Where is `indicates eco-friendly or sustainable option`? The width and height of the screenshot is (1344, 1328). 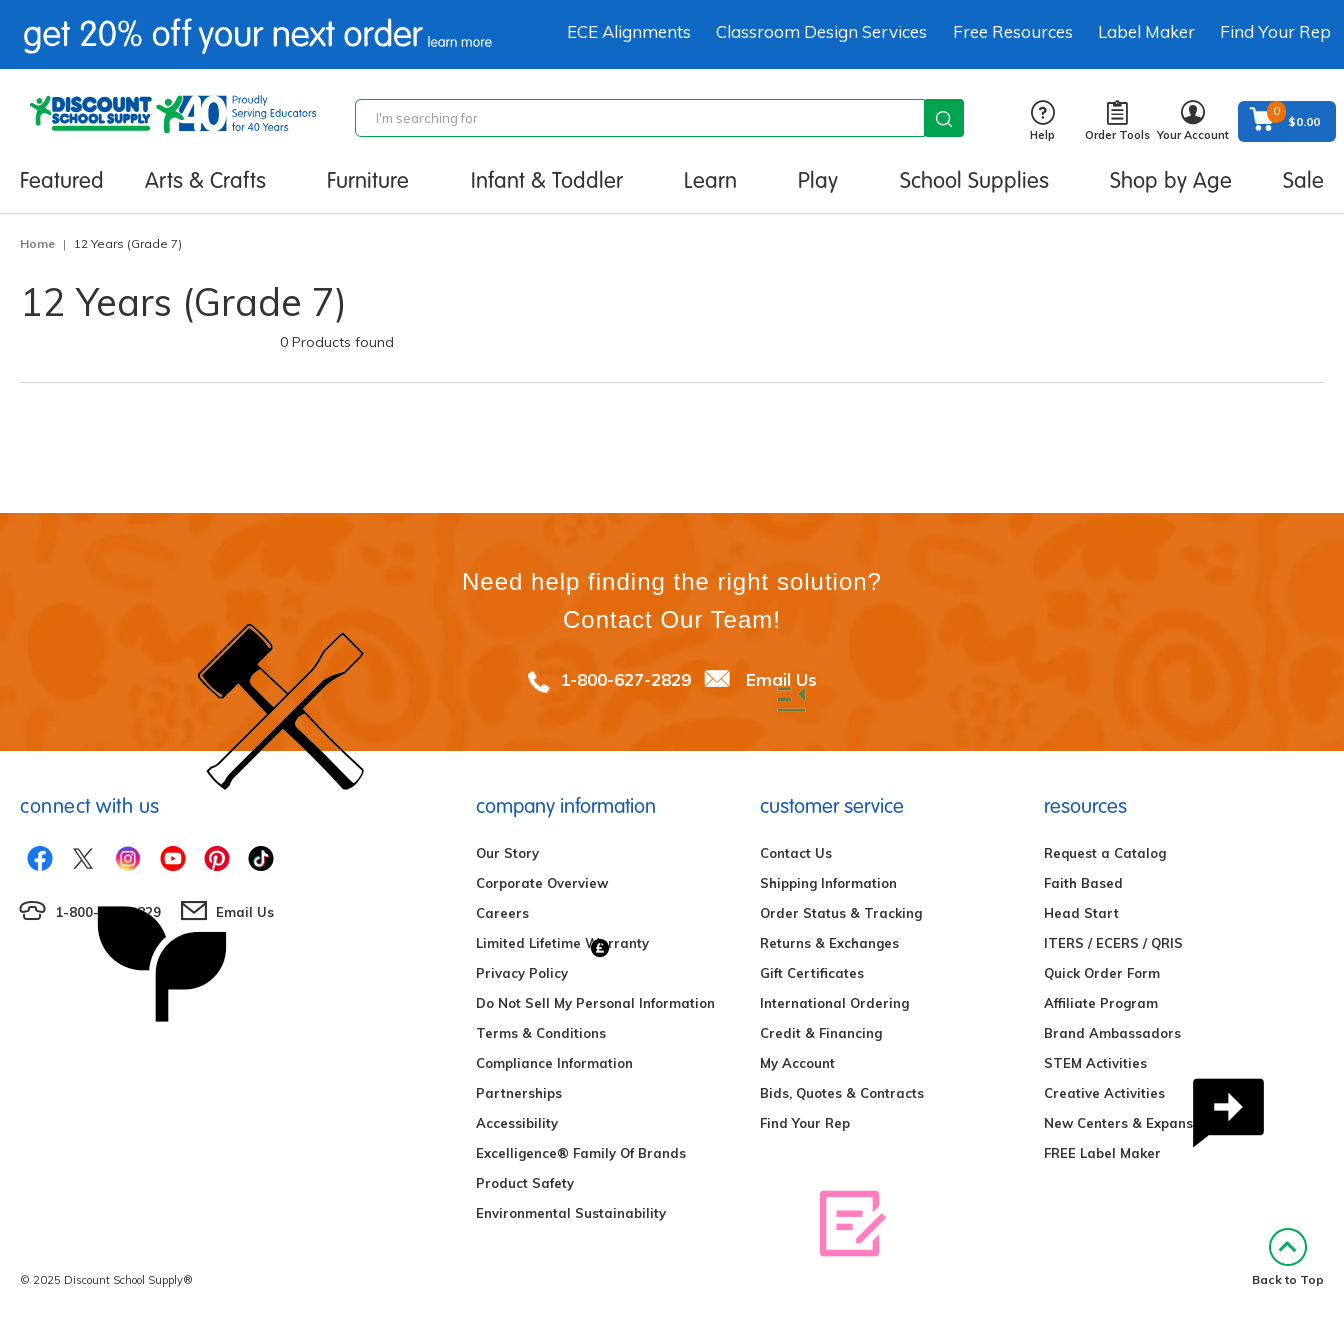
indicates eco-friendly or sustainable option is located at coordinates (162, 964).